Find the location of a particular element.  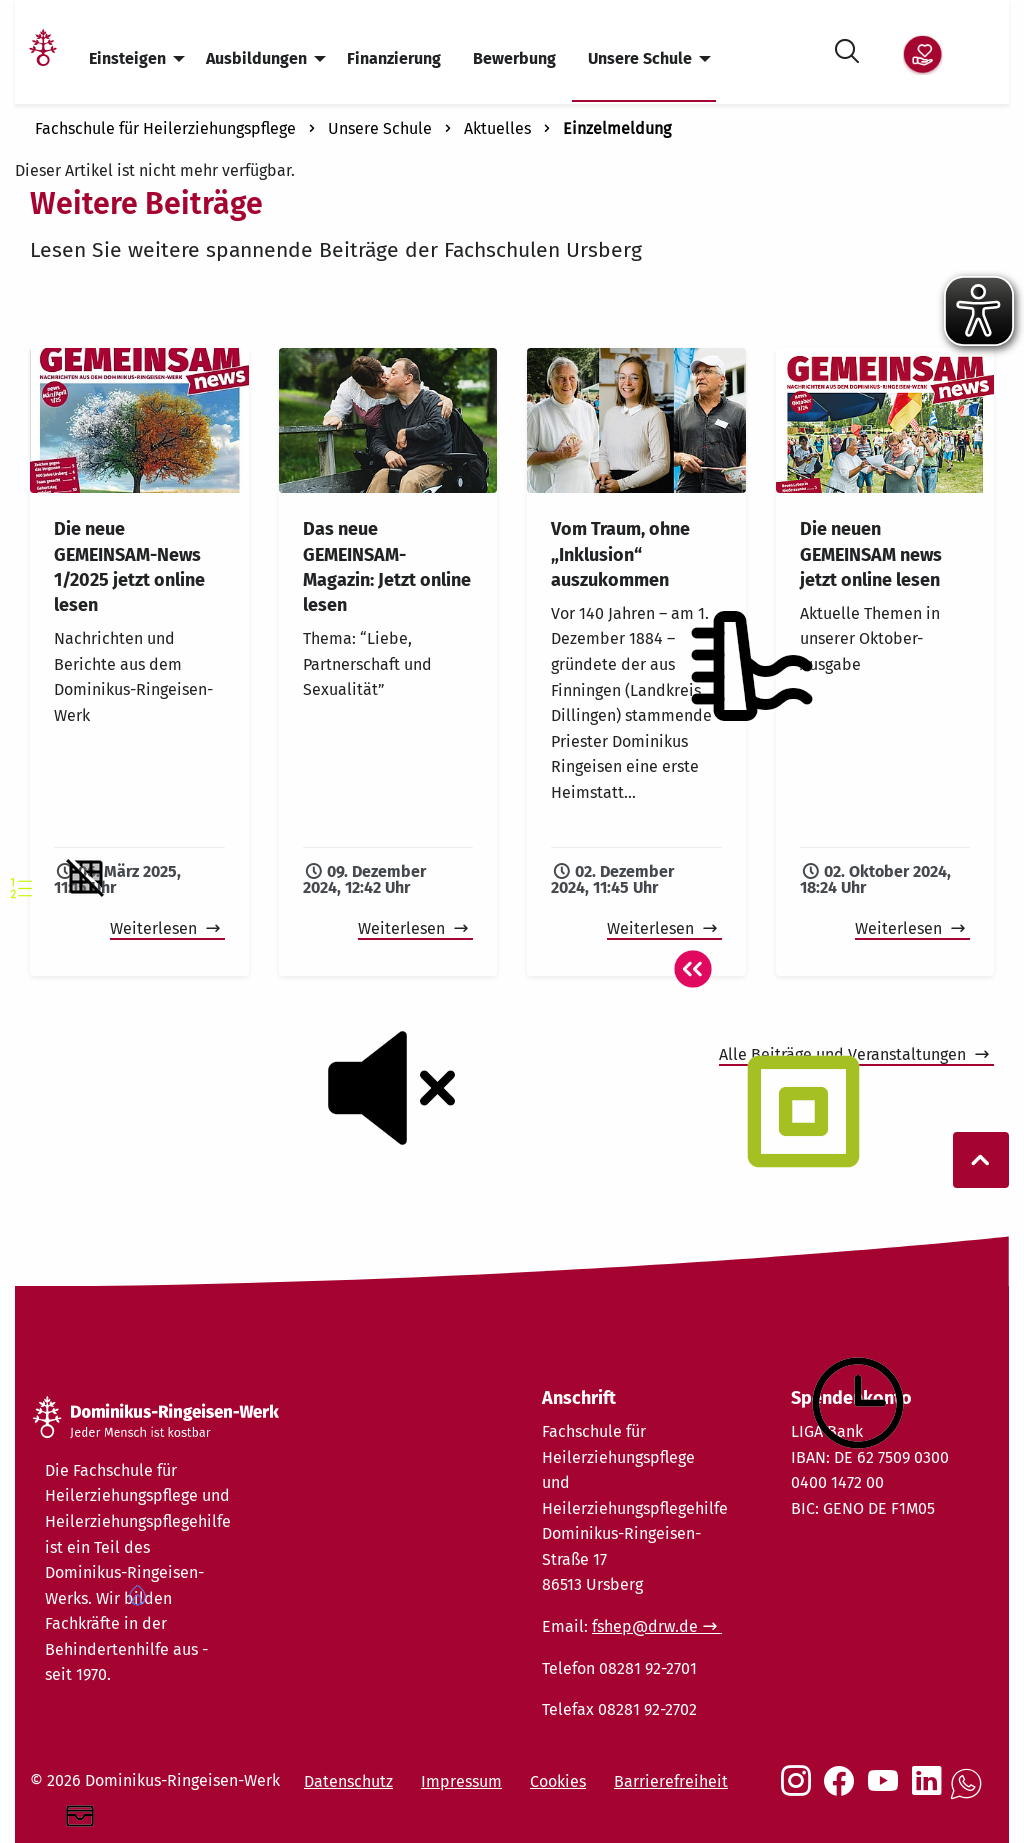

create a numbered list is located at coordinates (21, 888).